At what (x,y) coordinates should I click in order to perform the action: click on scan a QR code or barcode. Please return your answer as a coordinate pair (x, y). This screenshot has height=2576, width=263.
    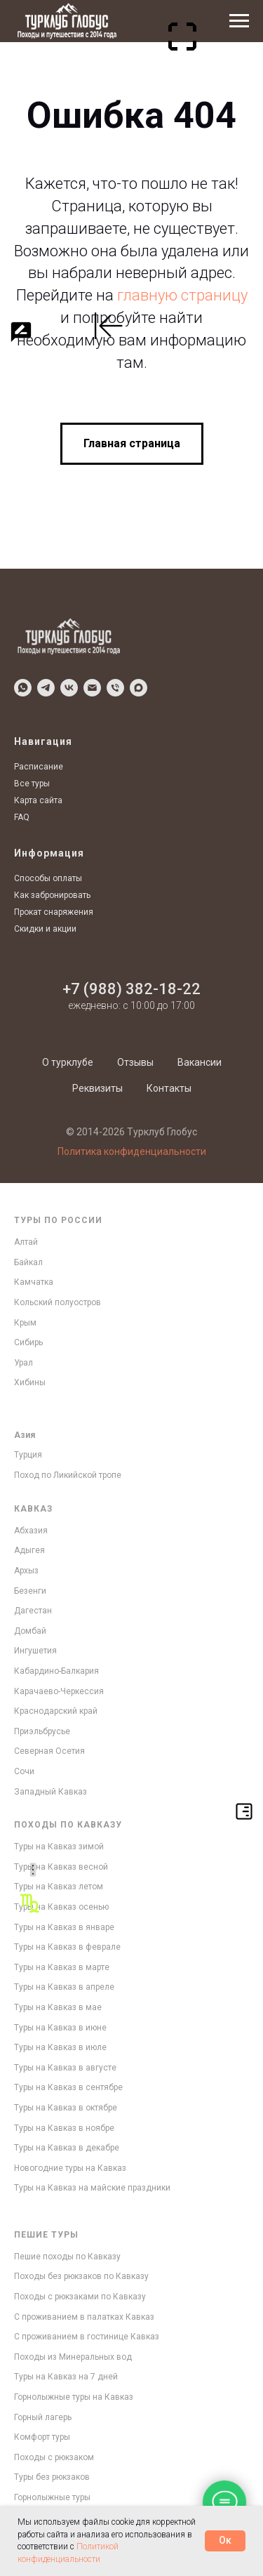
    Looking at the image, I should click on (182, 37).